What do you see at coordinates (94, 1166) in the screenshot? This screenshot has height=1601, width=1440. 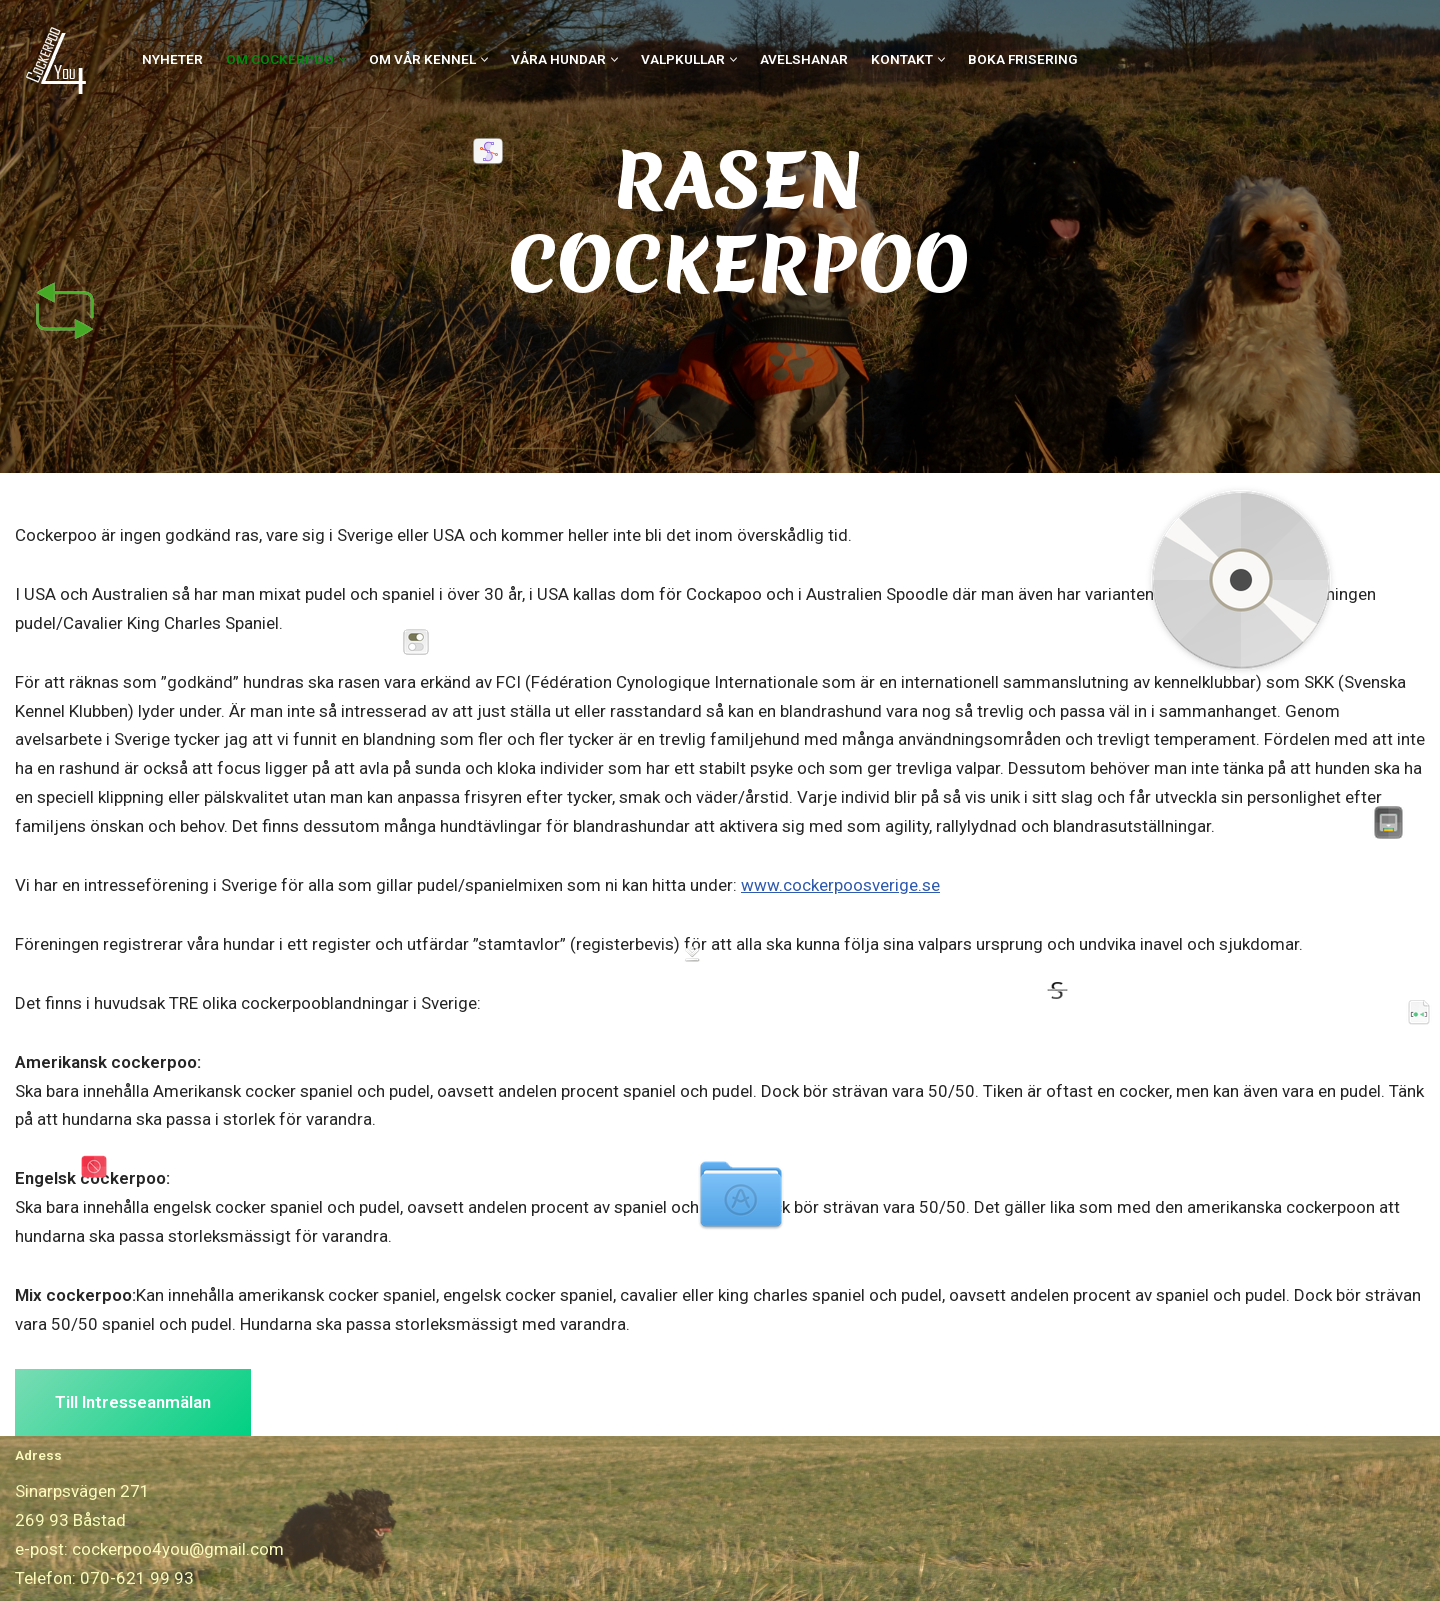 I see `indicates image failed to load` at bounding box center [94, 1166].